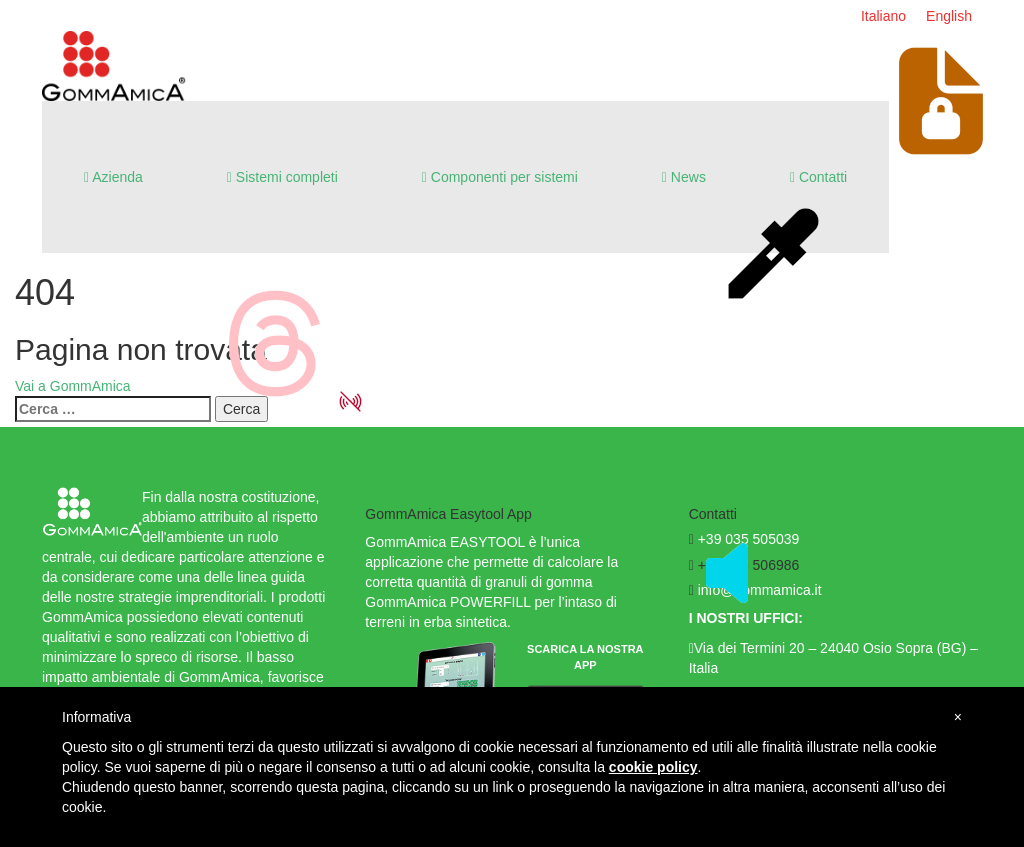  Describe the element at coordinates (274, 343) in the screenshot. I see `open the Threads app` at that location.